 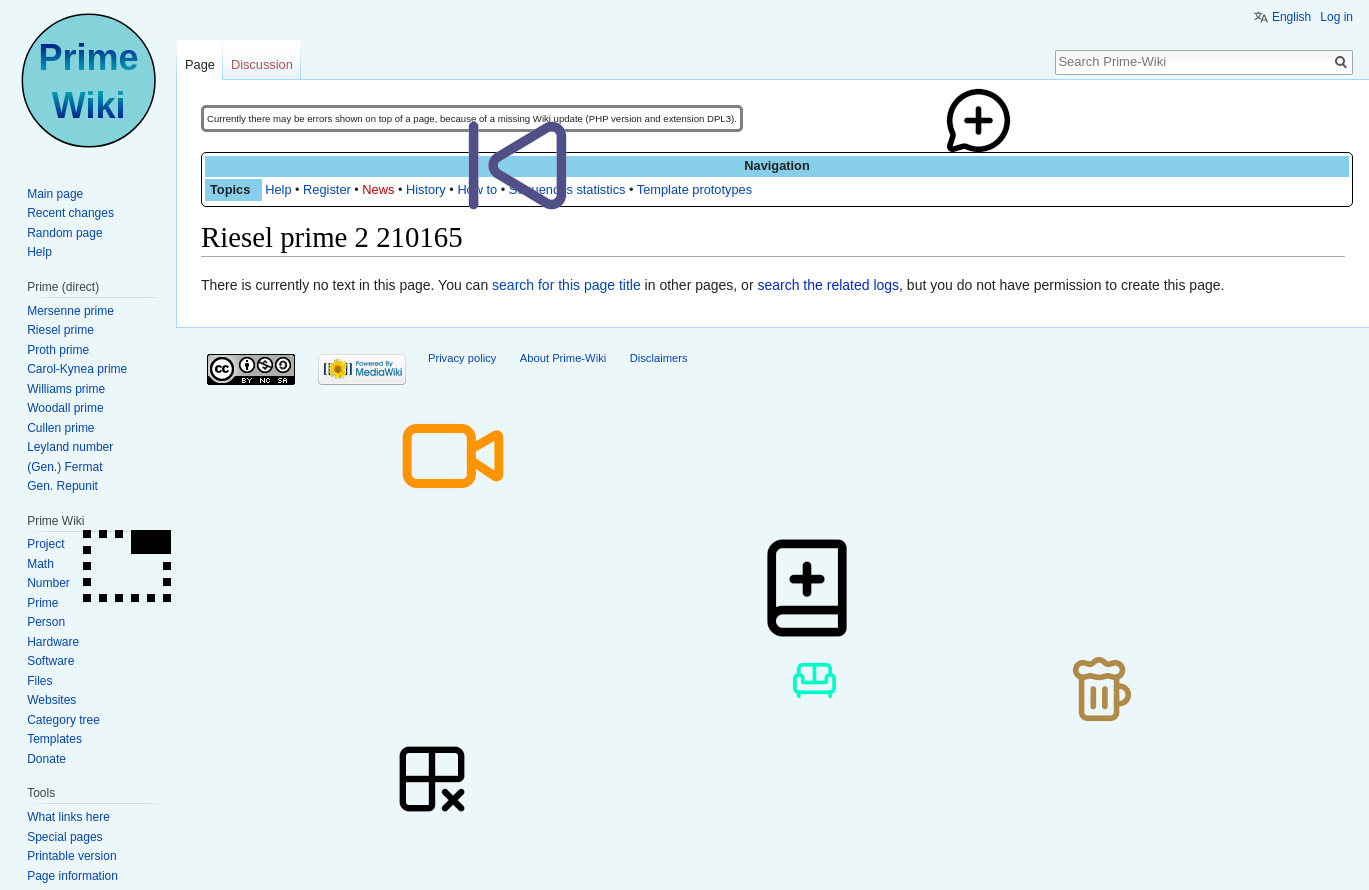 I want to click on start a new conversation, so click(x=978, y=120).